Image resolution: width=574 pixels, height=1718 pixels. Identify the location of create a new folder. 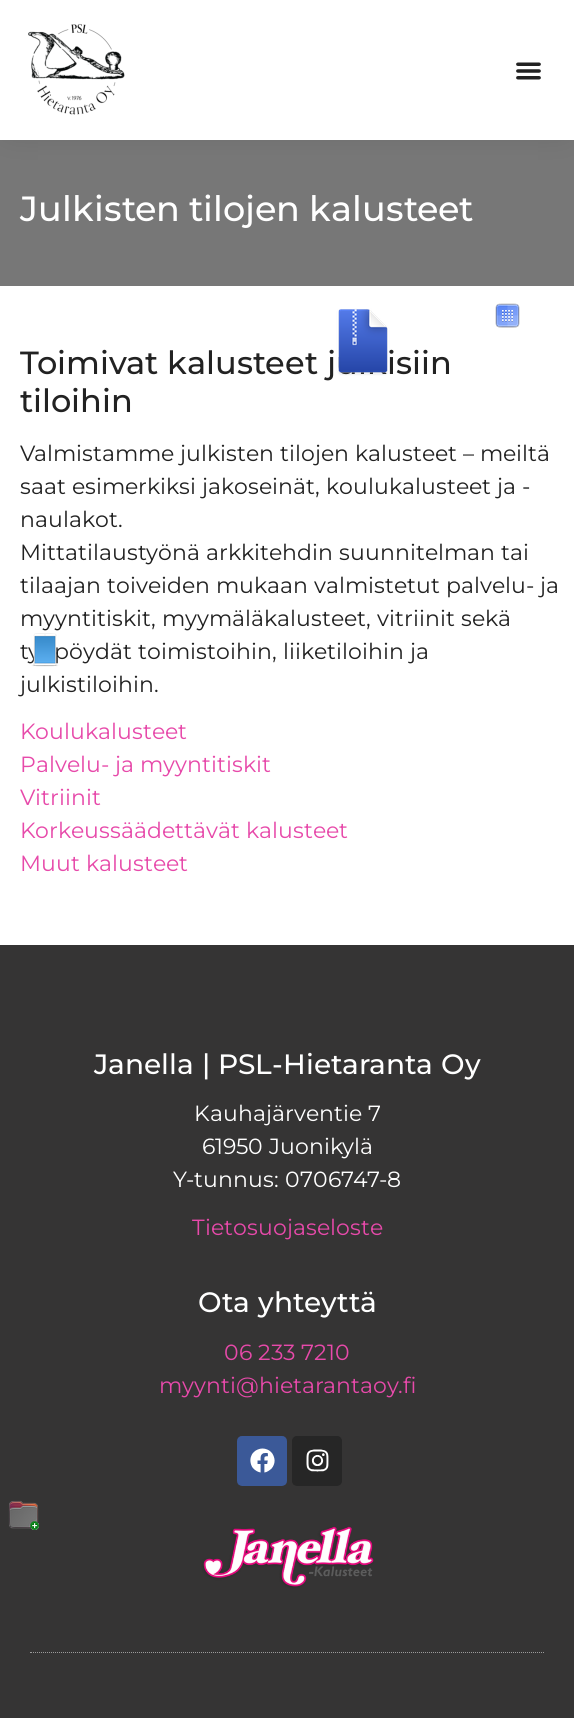
(23, 1514).